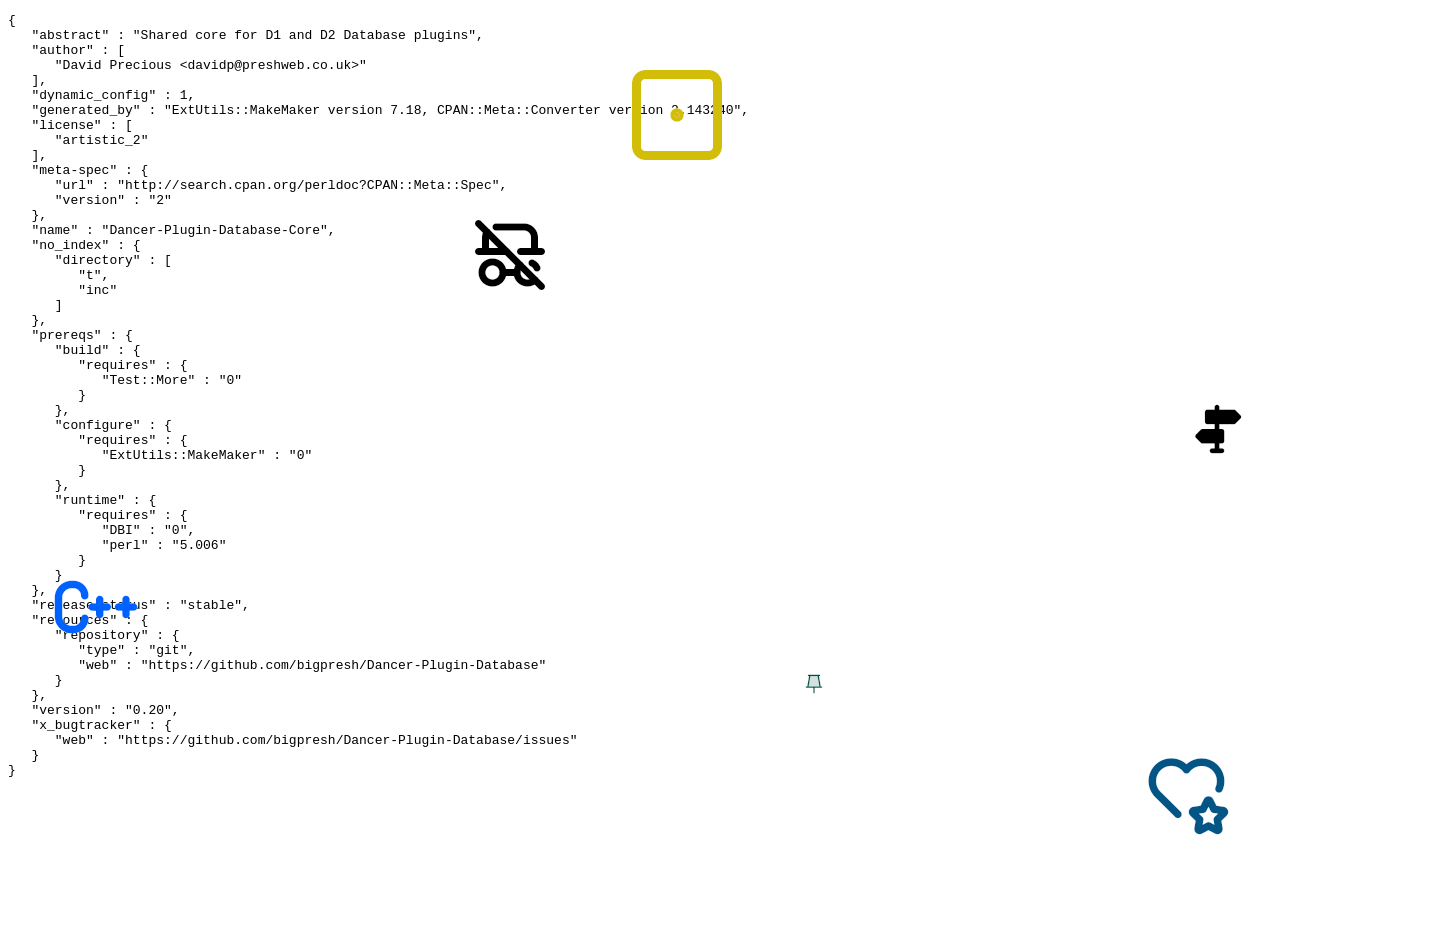  Describe the element at coordinates (677, 115) in the screenshot. I see `roll the dice or generate a random result` at that location.